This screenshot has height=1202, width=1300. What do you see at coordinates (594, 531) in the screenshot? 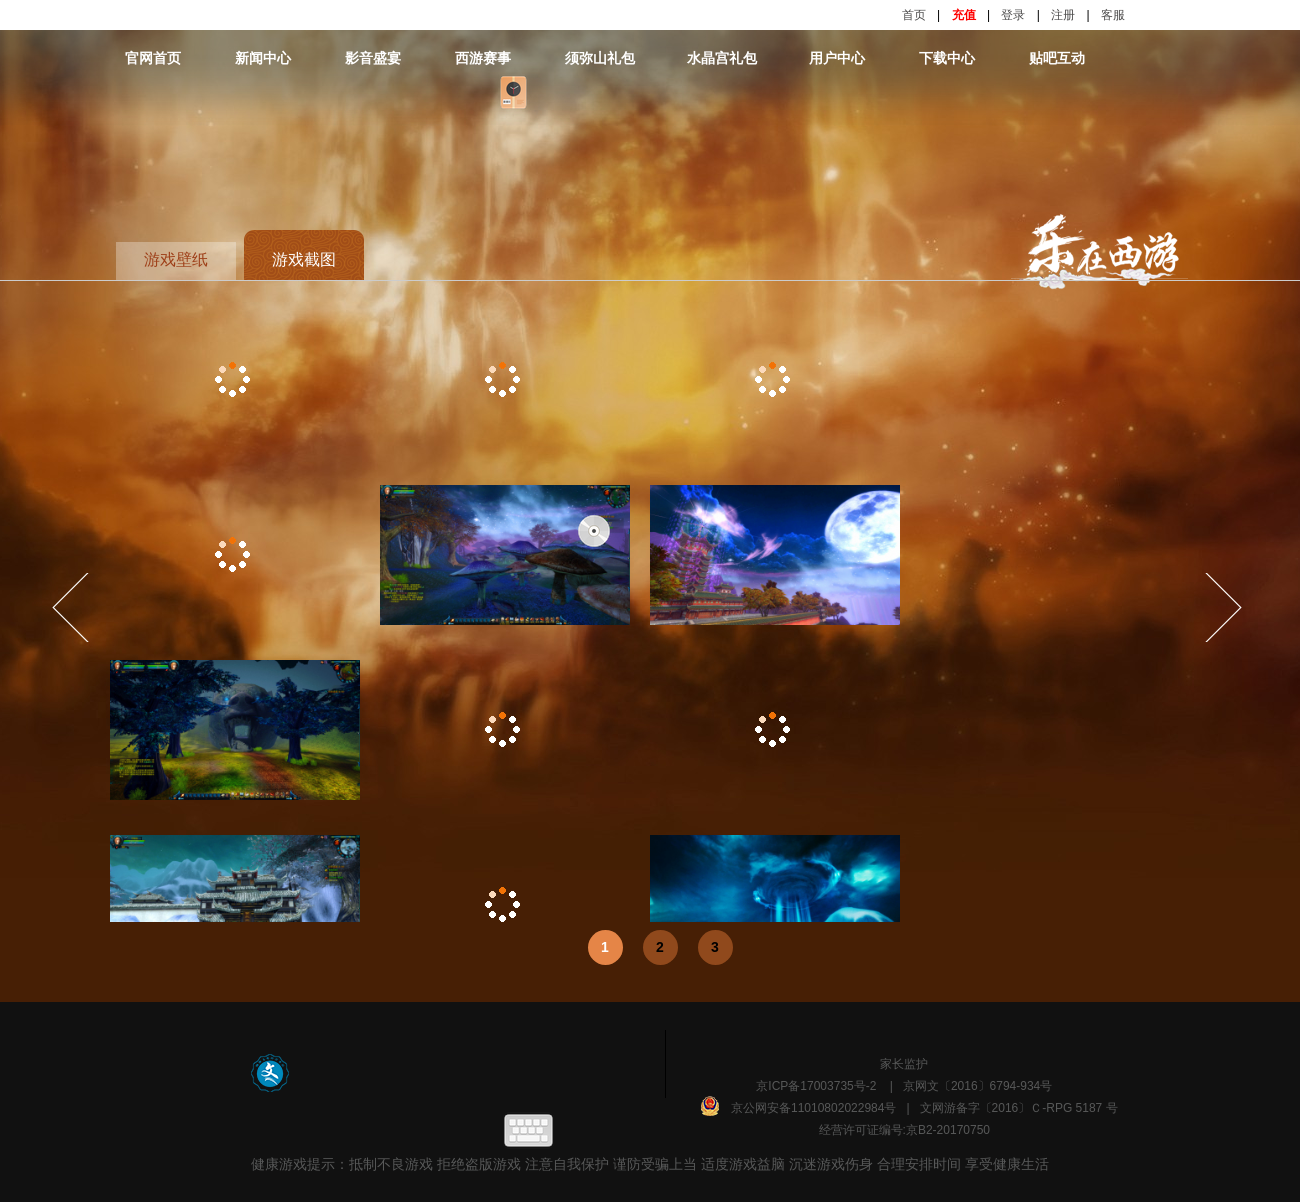
I see `indicates a DVD+R disc drive or media` at bounding box center [594, 531].